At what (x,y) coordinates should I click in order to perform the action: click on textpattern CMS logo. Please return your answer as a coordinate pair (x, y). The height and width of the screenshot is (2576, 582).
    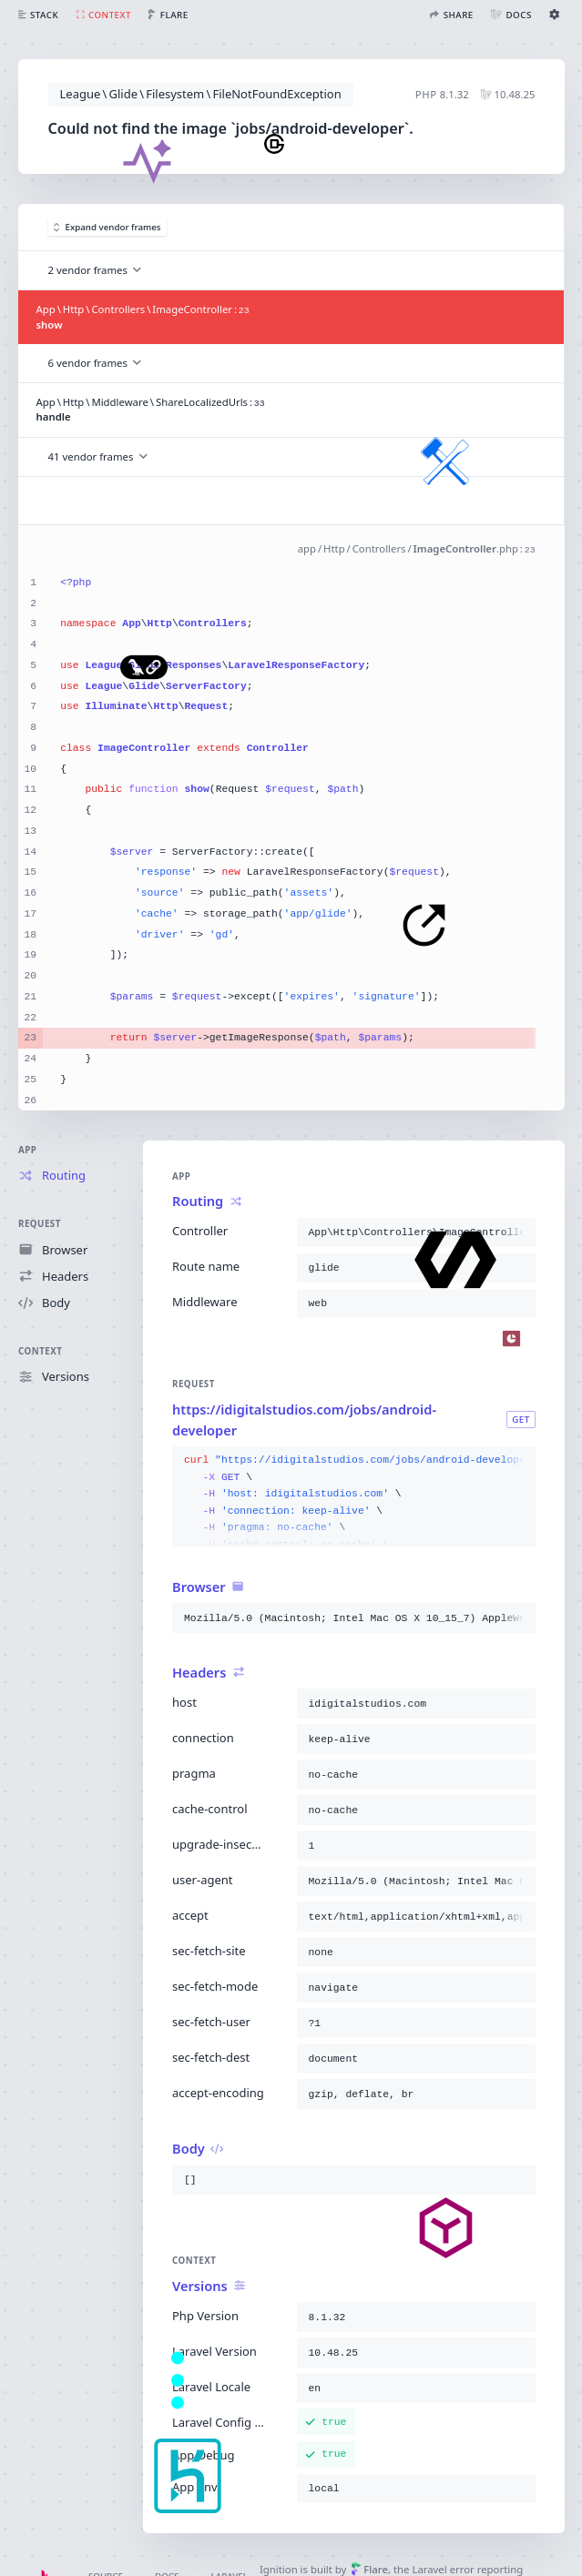
    Looking at the image, I should click on (444, 461).